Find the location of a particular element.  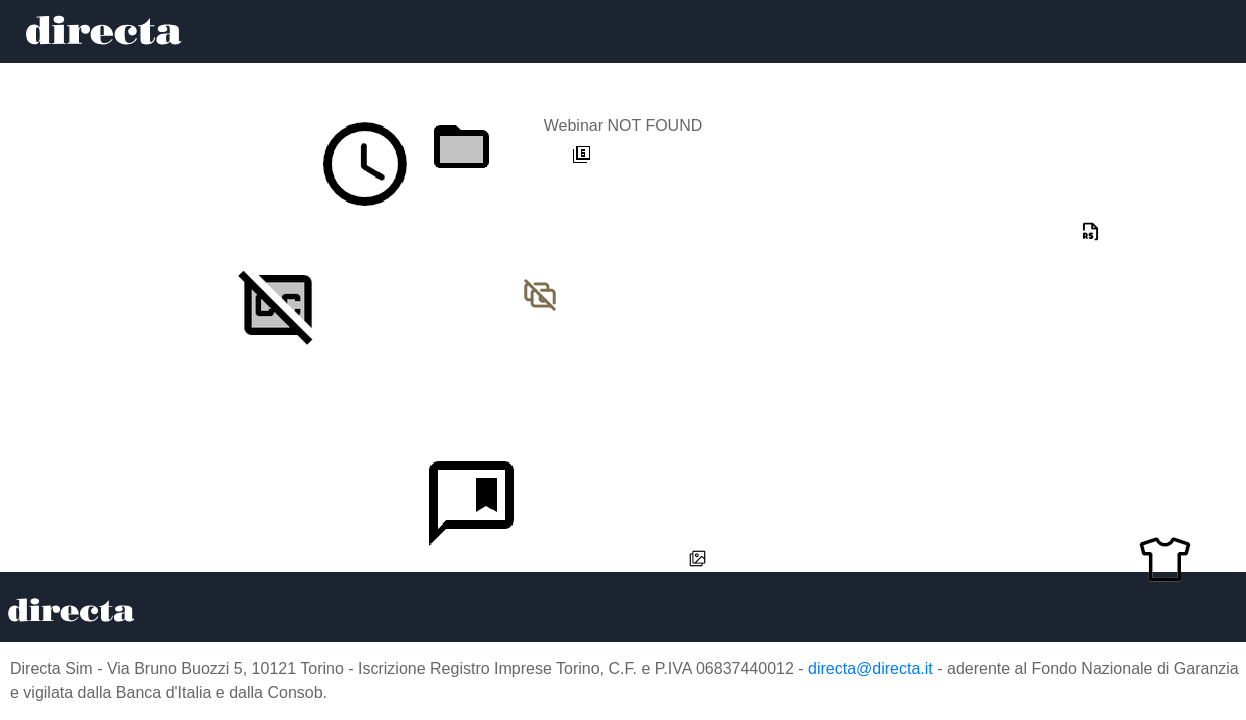

view photo gallery is located at coordinates (697, 558).